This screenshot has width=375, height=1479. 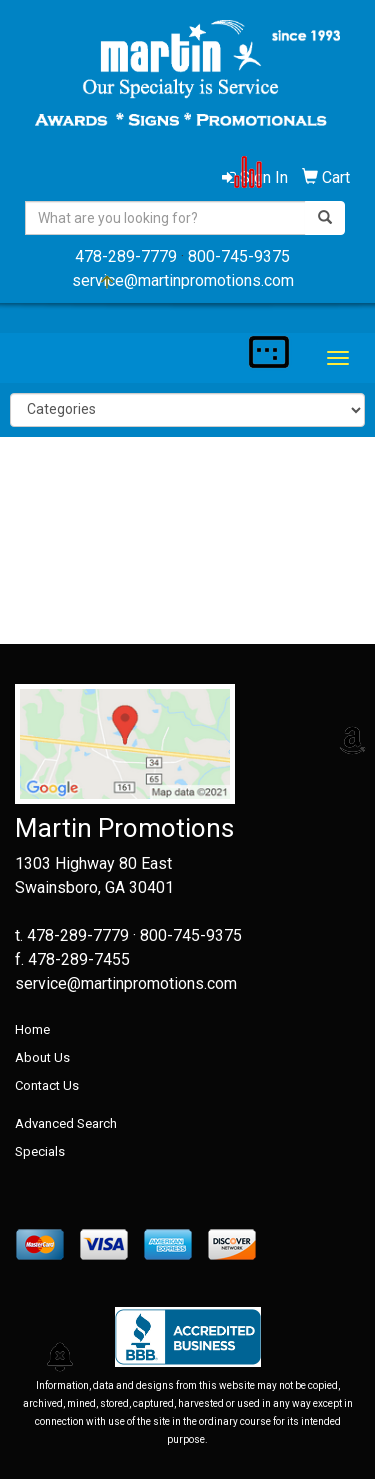 I want to click on scroll to top of page, so click(x=107, y=282).